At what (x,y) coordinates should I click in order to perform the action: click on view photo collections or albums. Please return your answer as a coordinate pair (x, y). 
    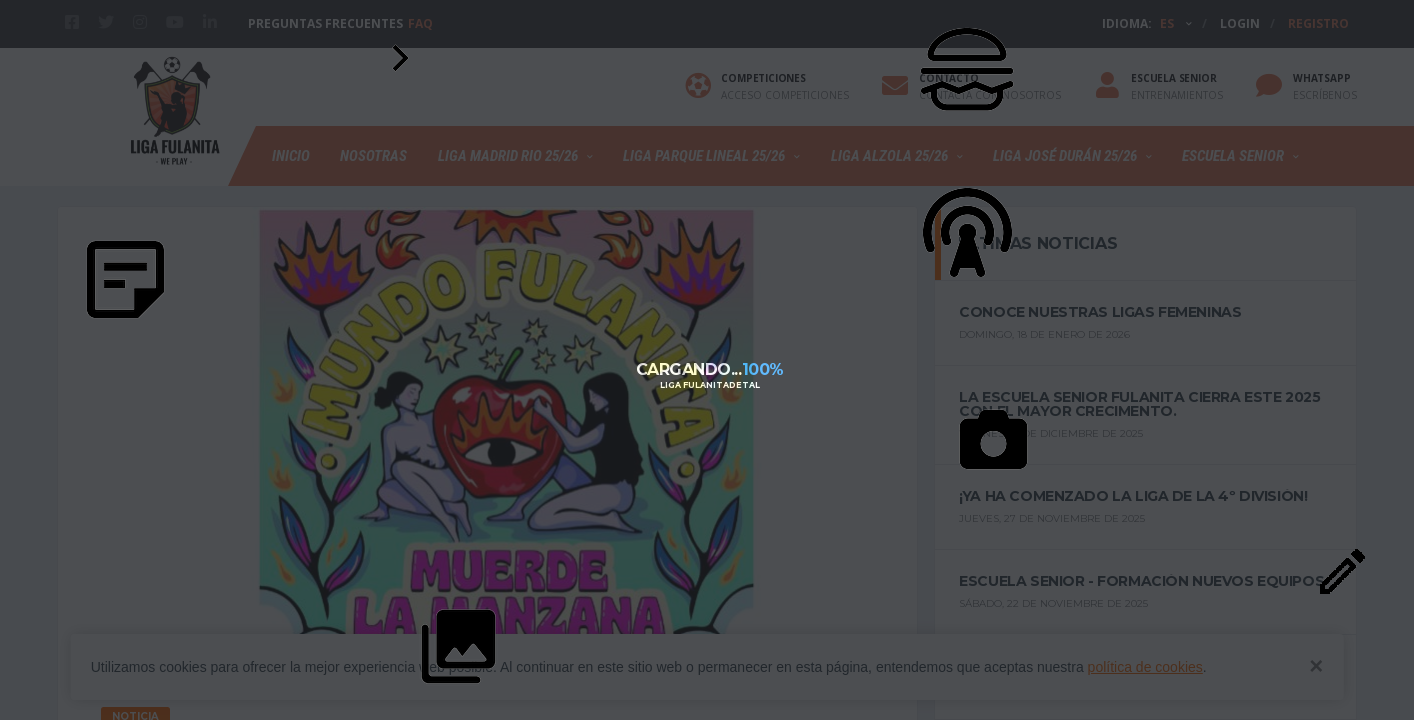
    Looking at the image, I should click on (458, 646).